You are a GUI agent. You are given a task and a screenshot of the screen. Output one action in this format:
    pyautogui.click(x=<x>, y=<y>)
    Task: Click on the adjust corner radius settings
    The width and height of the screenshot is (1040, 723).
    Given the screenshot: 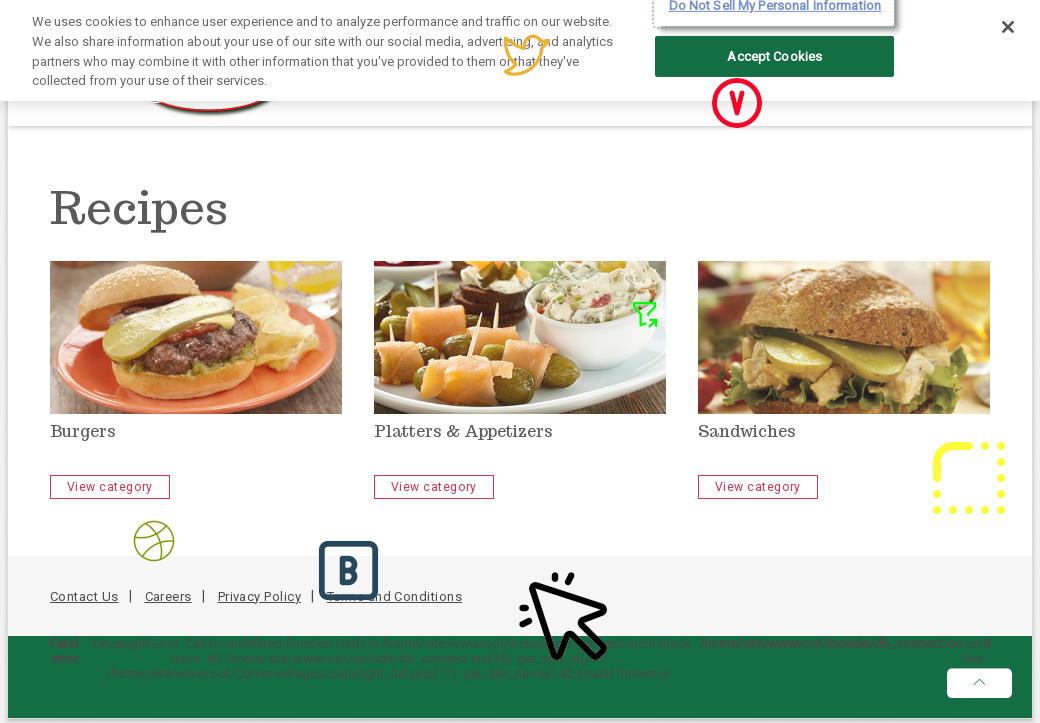 What is the action you would take?
    pyautogui.click(x=969, y=478)
    